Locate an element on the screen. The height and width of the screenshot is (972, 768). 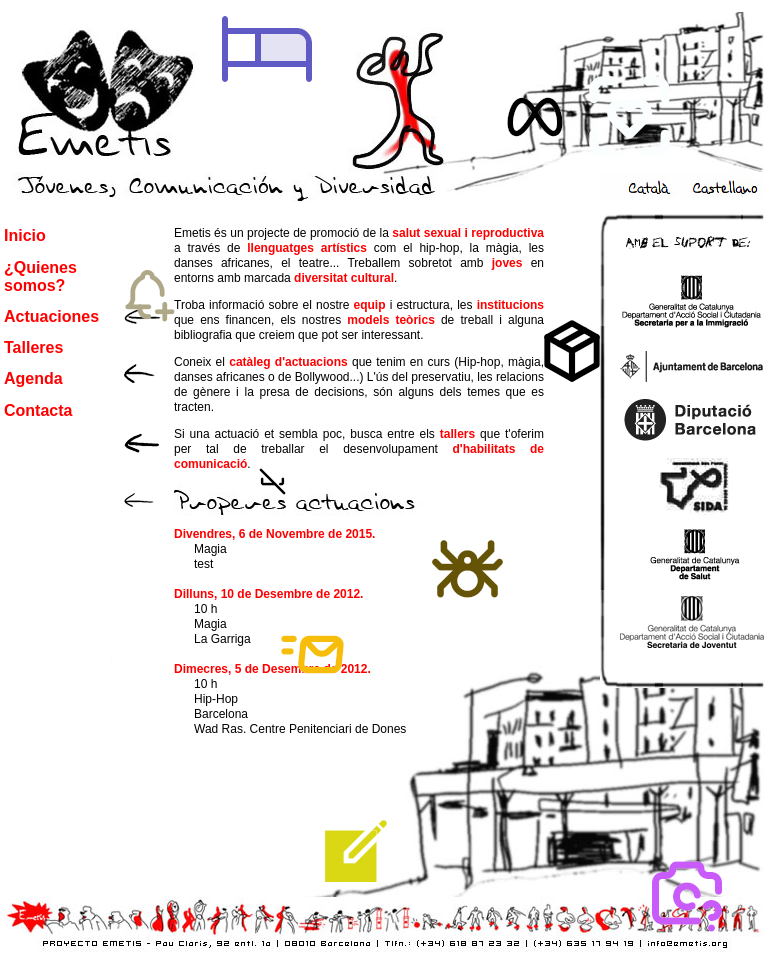
add a new notification or alert is located at coordinates (147, 294).